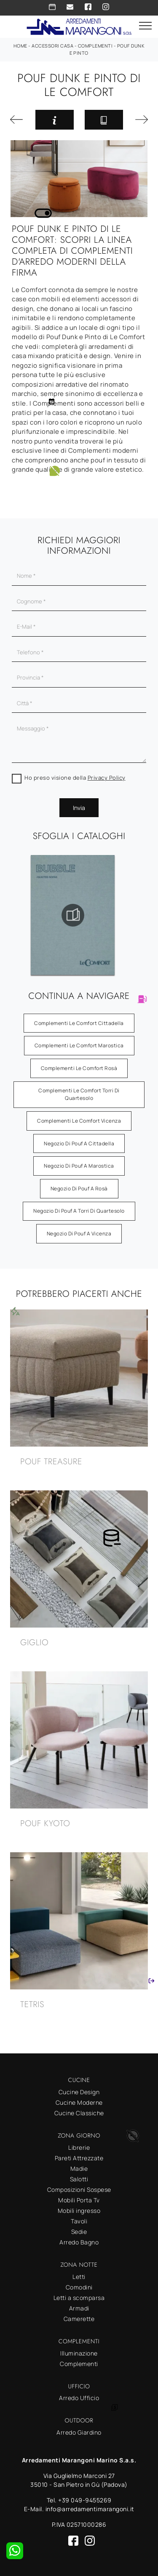 The image size is (158, 2576). I want to click on log out of your account, so click(151, 1981).